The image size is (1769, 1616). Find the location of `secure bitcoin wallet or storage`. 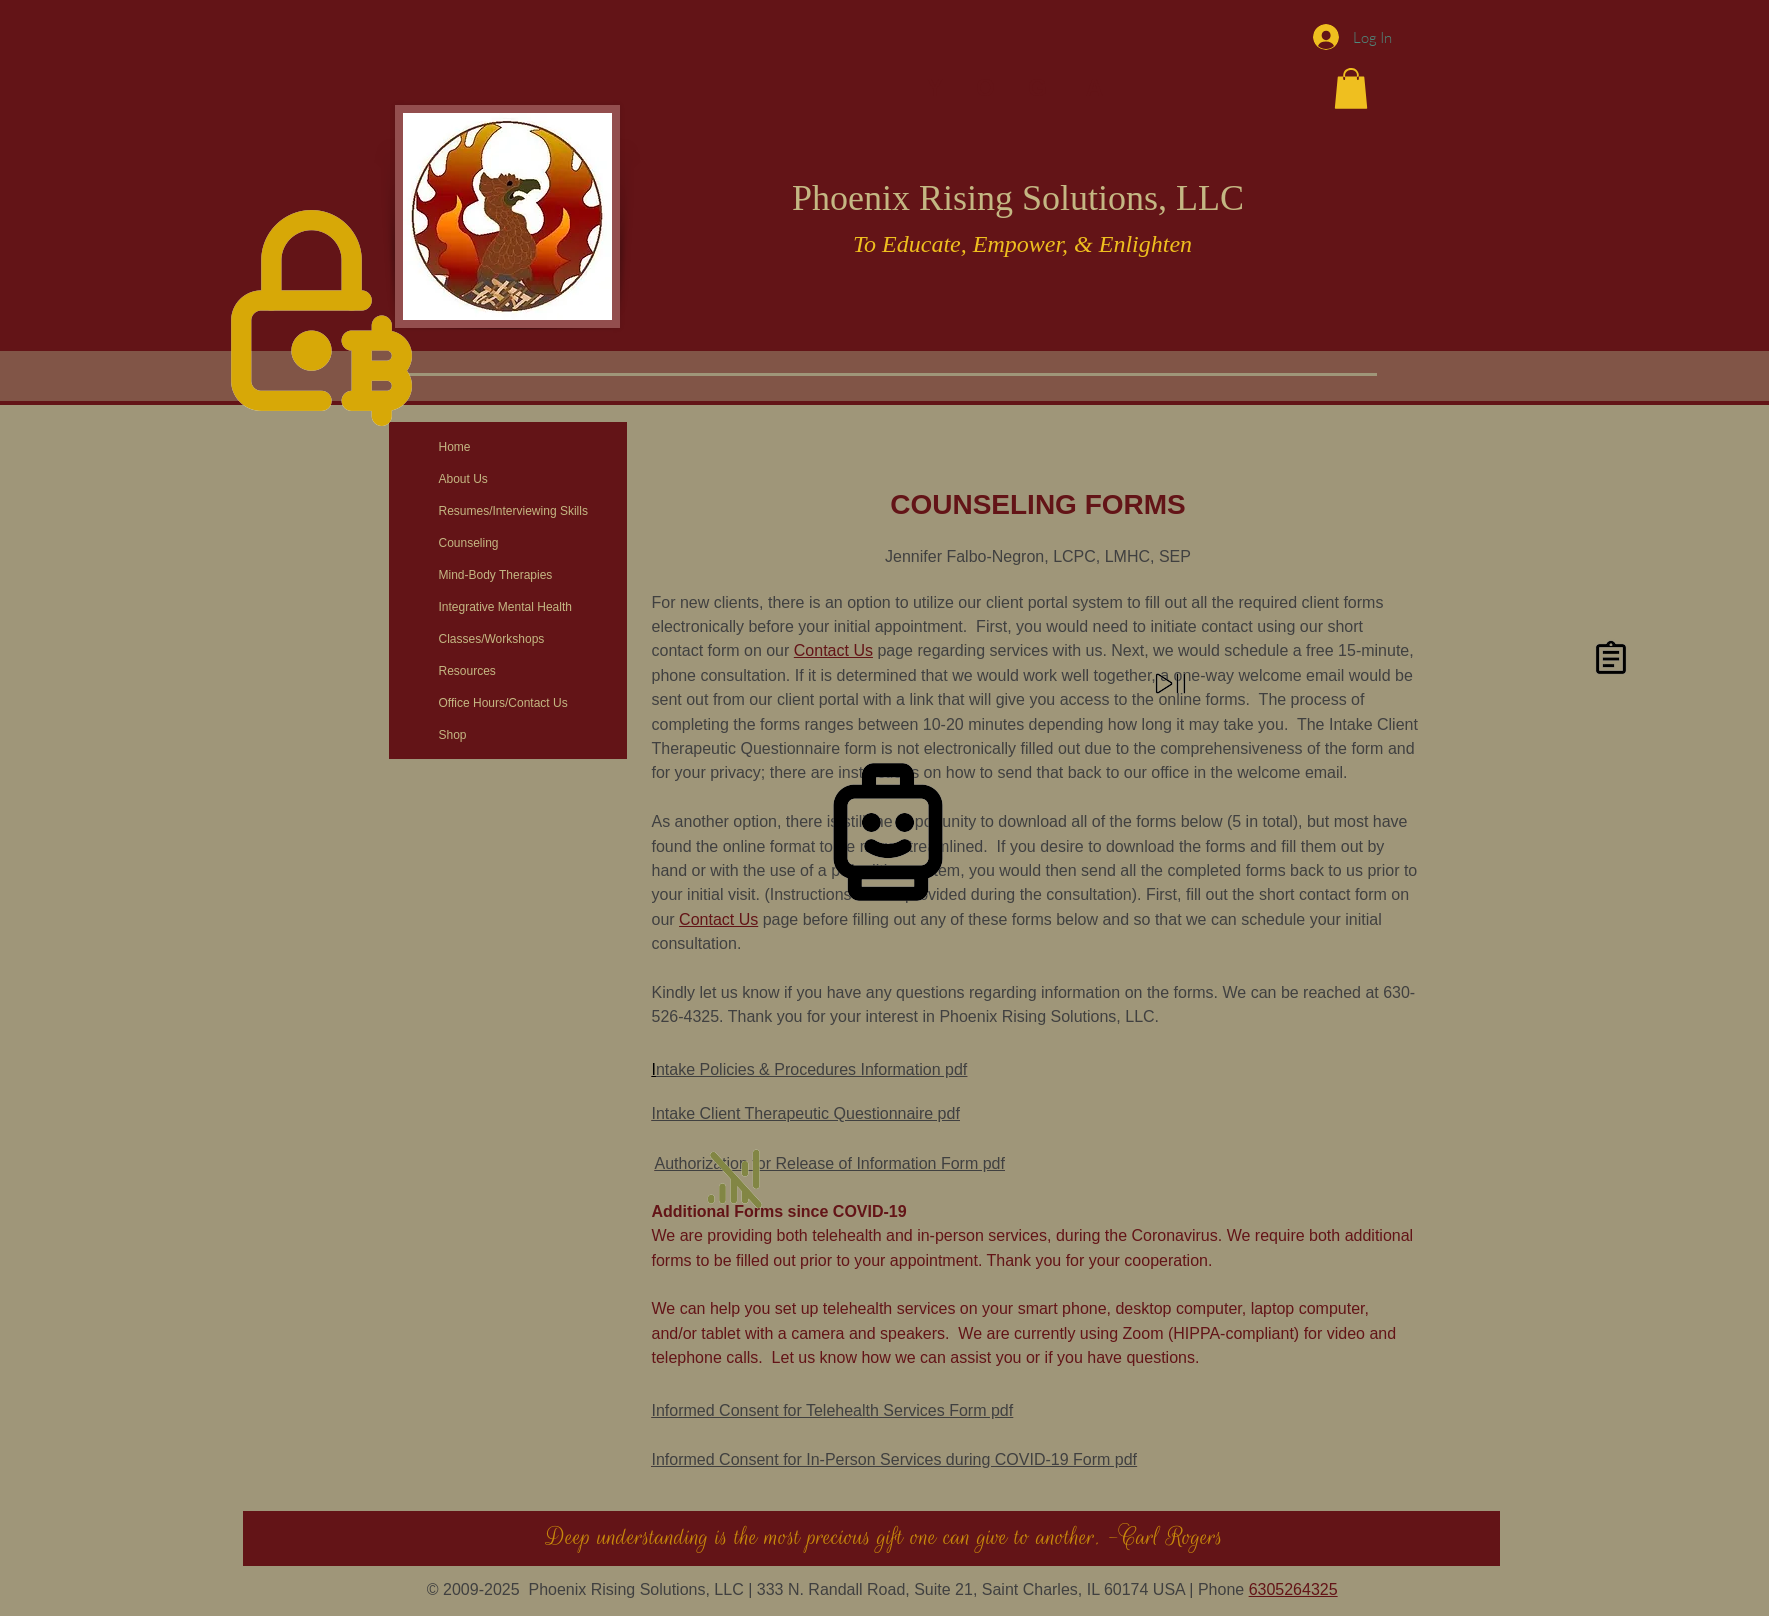

secure bitcoin wallet or storage is located at coordinates (311, 310).